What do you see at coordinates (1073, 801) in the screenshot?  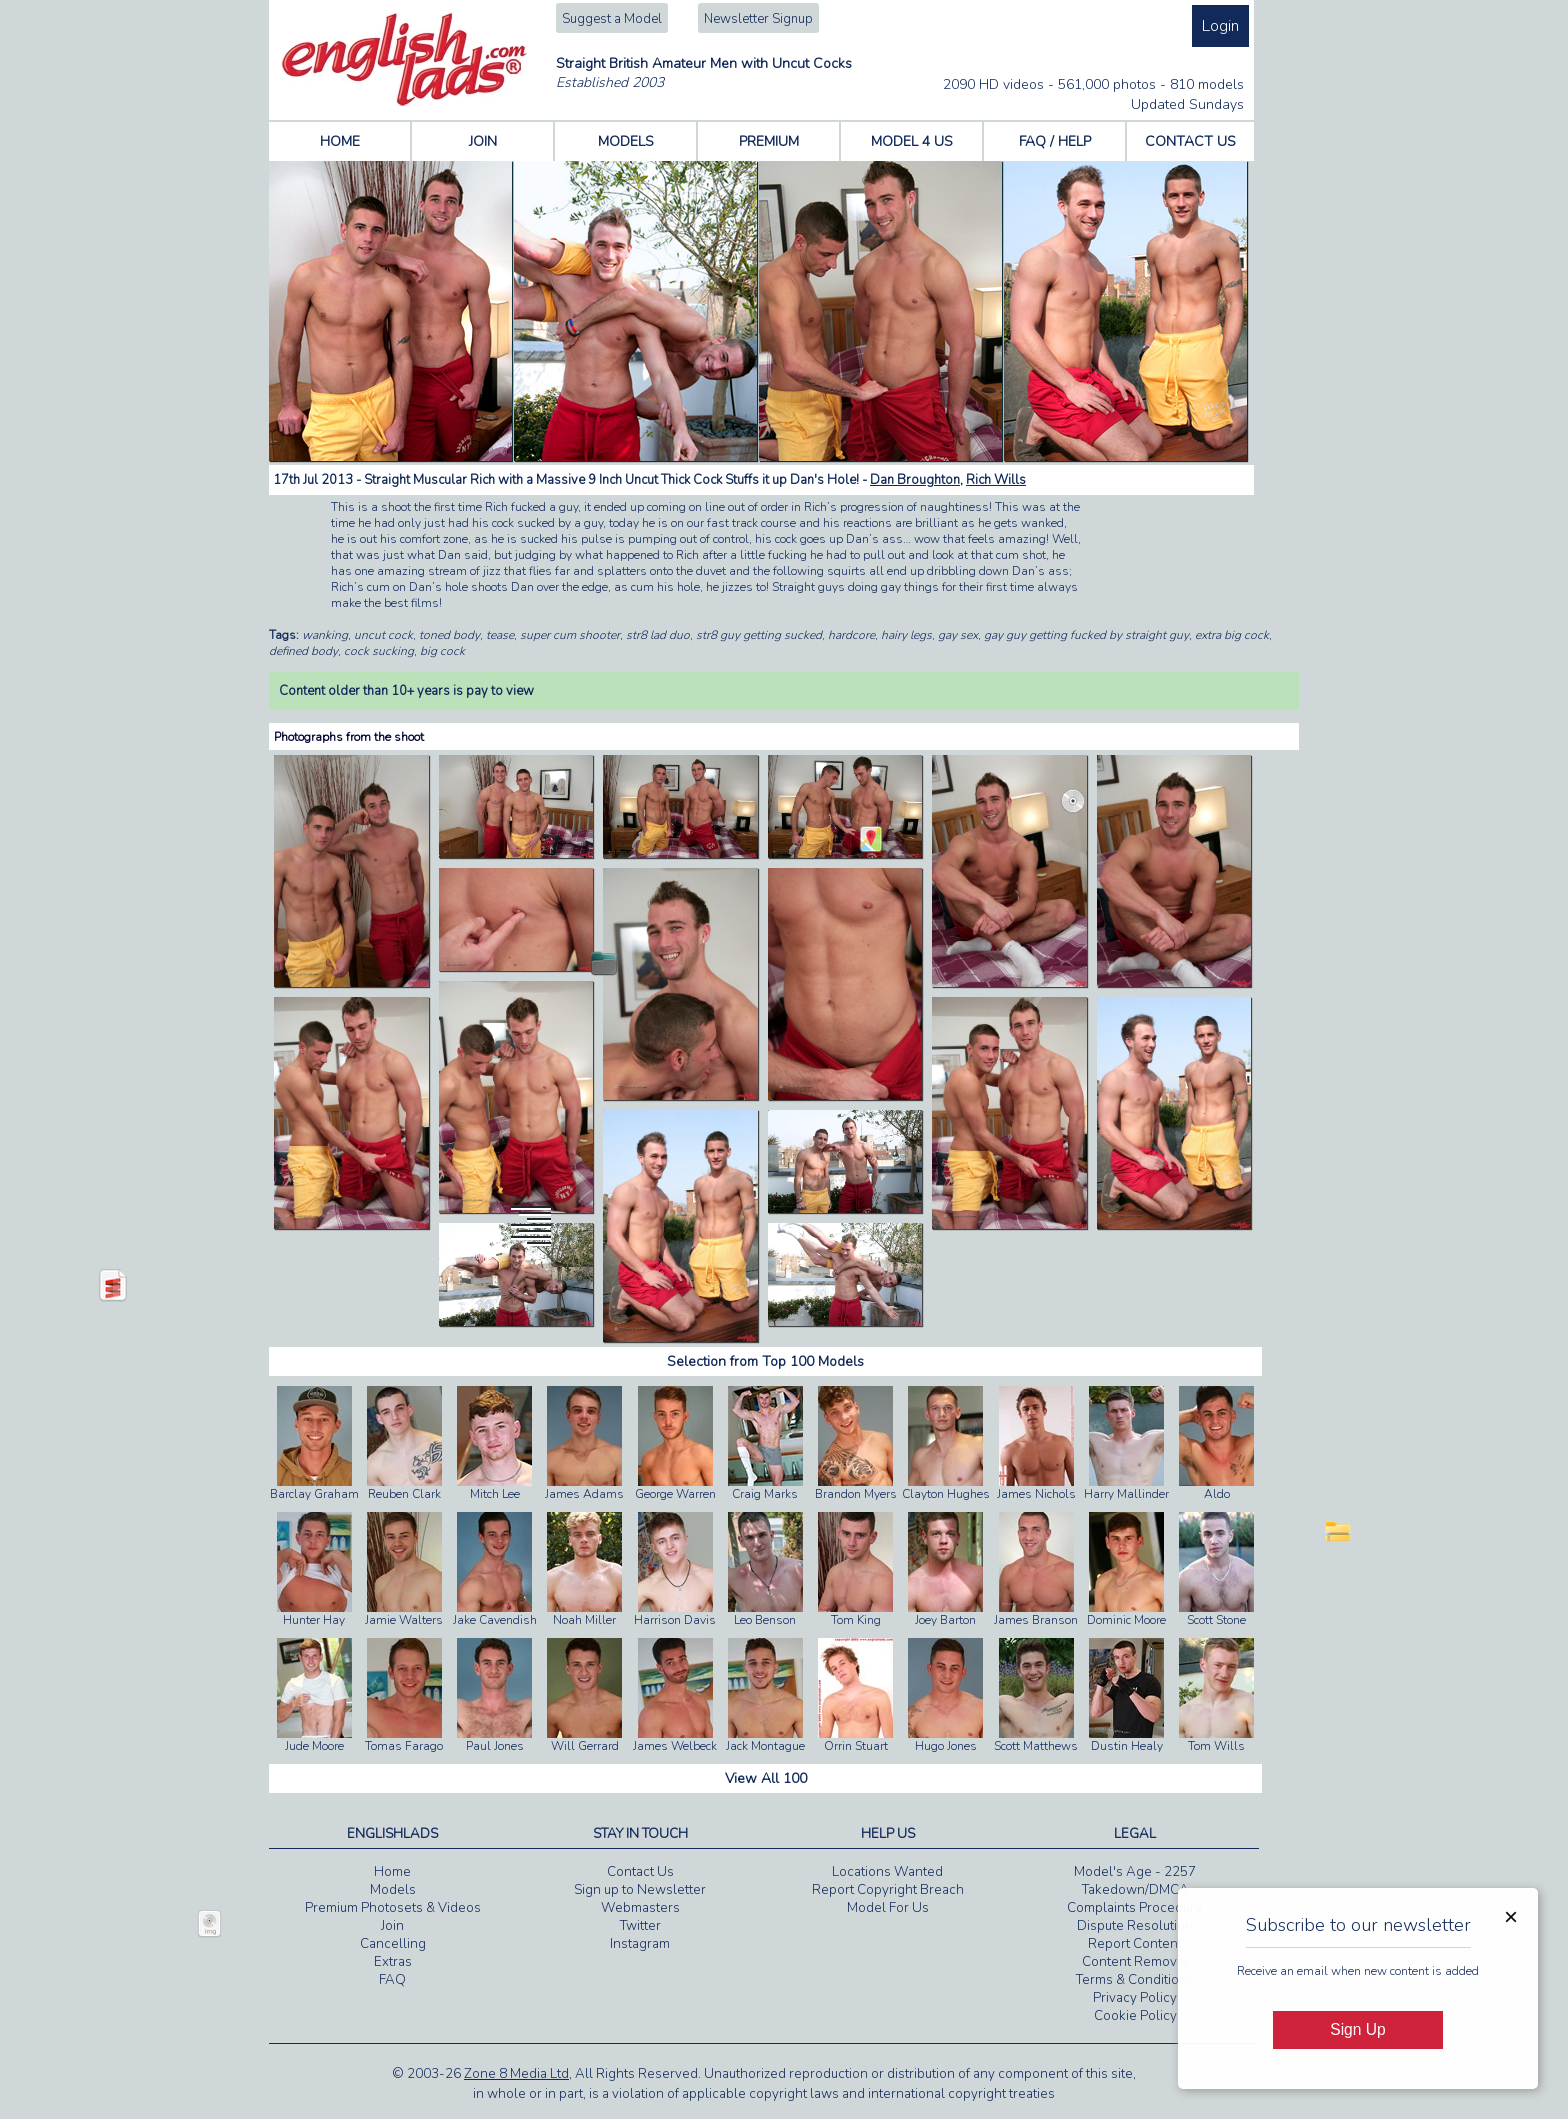 I see `audio CD or music disc detected` at bounding box center [1073, 801].